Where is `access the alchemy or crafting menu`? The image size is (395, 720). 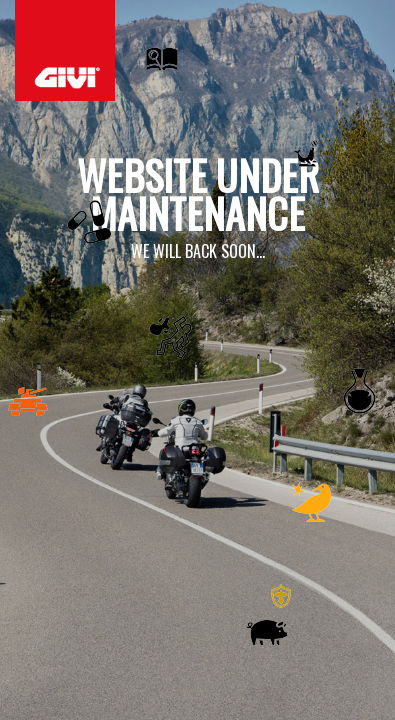
access the alchemy or crafting menu is located at coordinates (359, 391).